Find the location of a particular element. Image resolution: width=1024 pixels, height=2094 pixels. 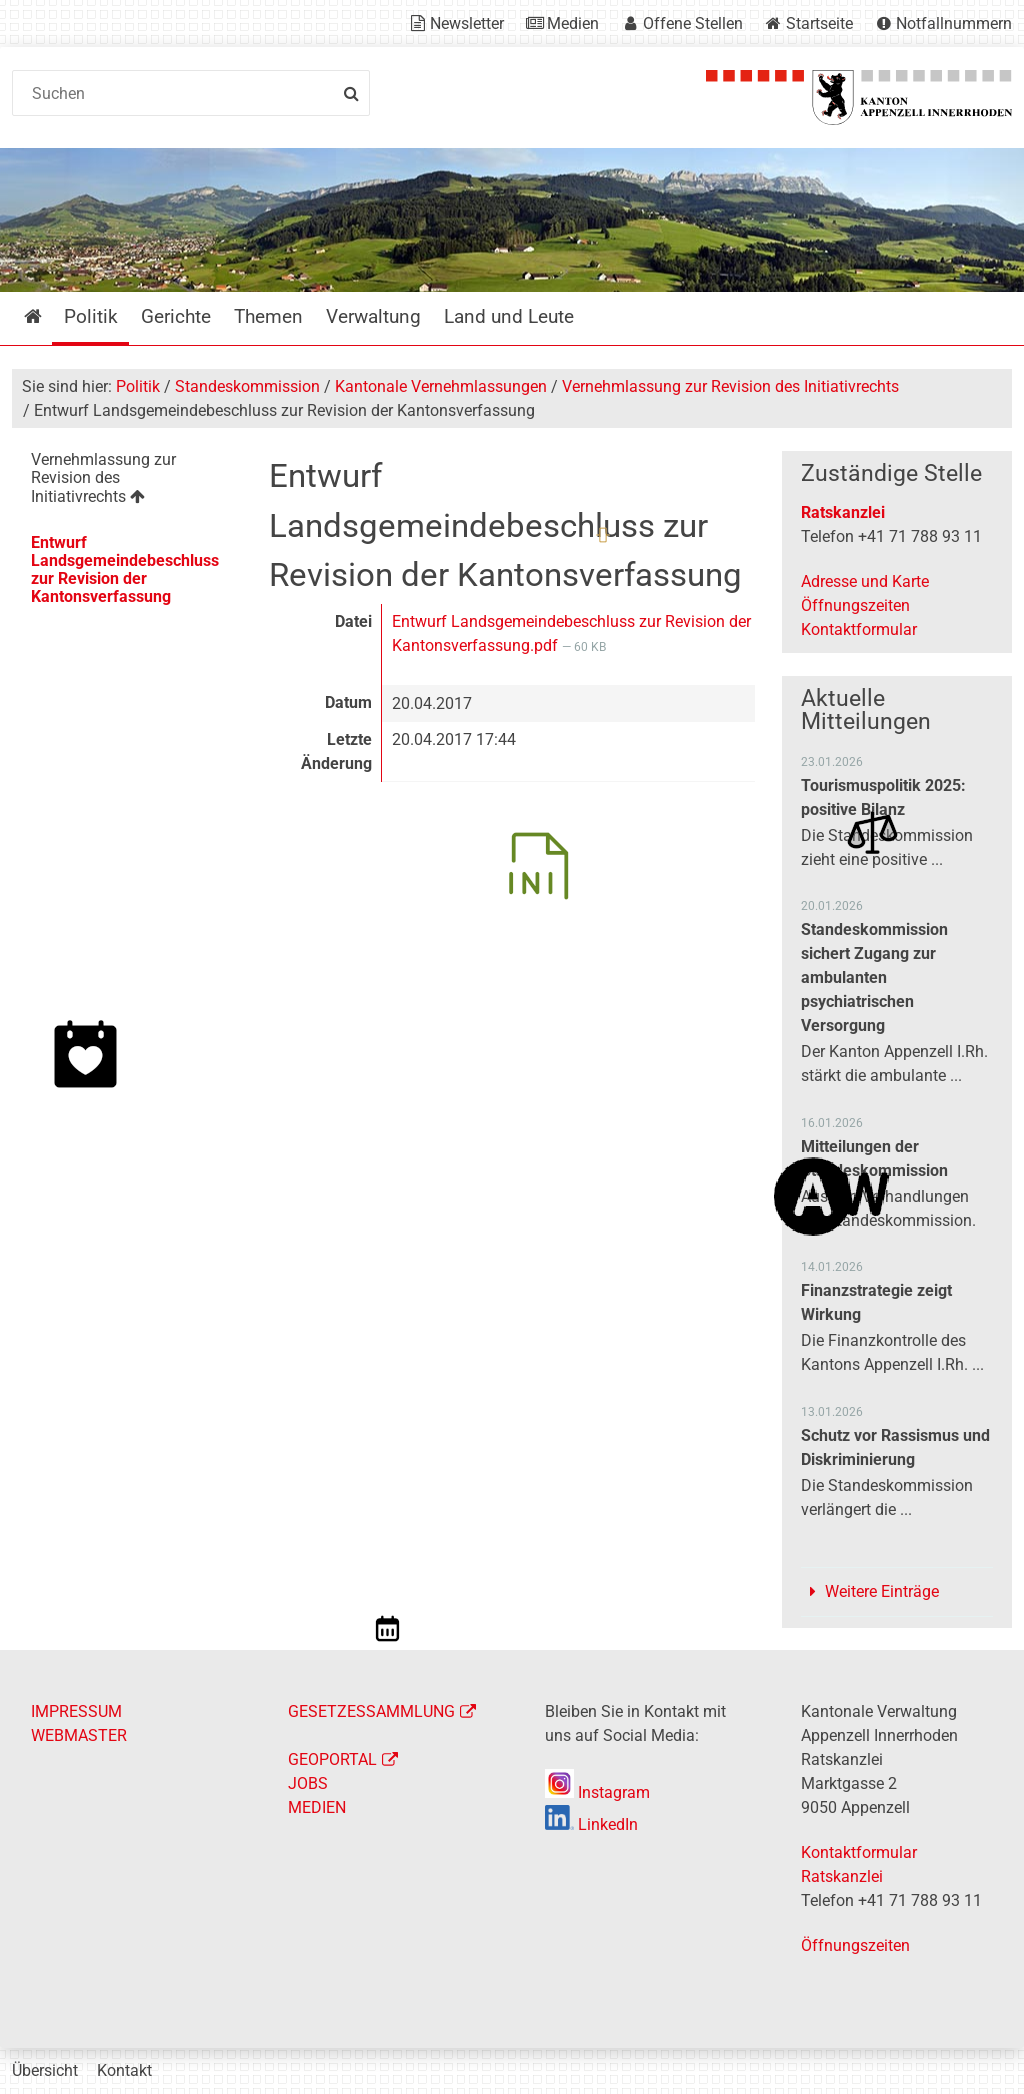

access legal or terms of service information is located at coordinates (872, 832).